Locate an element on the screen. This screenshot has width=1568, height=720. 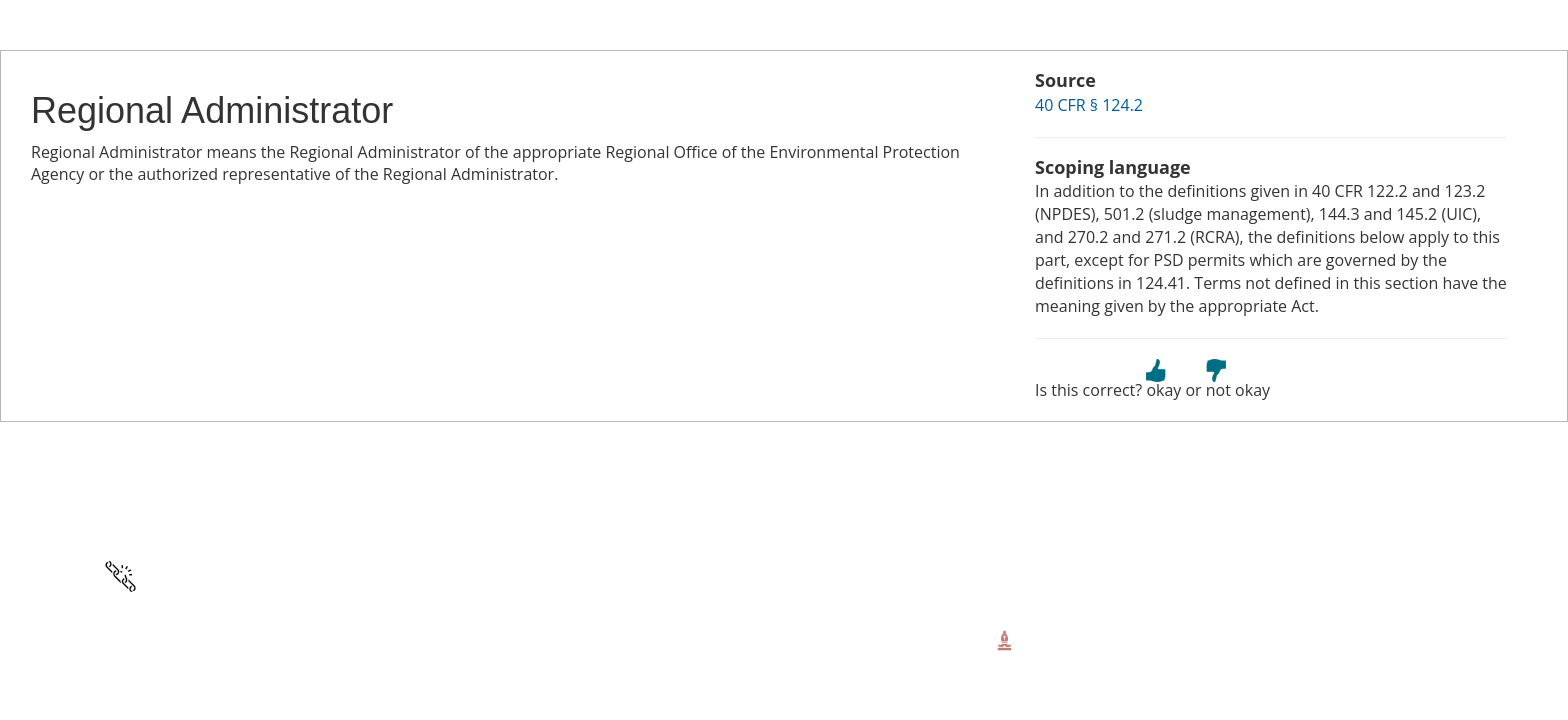
select the bishop piece in a chess game is located at coordinates (1004, 640).